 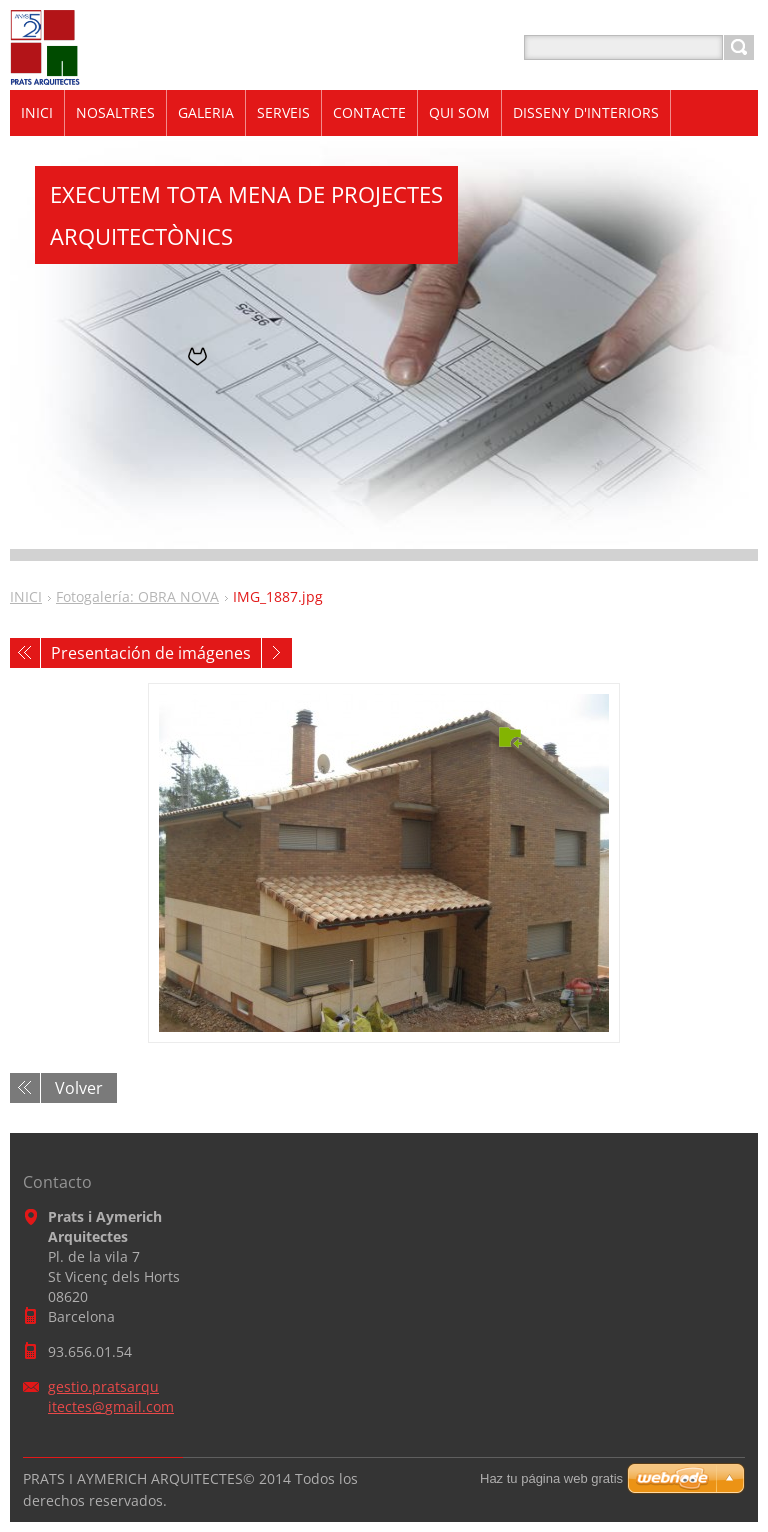 I want to click on view received files or downloads, so click(x=510, y=737).